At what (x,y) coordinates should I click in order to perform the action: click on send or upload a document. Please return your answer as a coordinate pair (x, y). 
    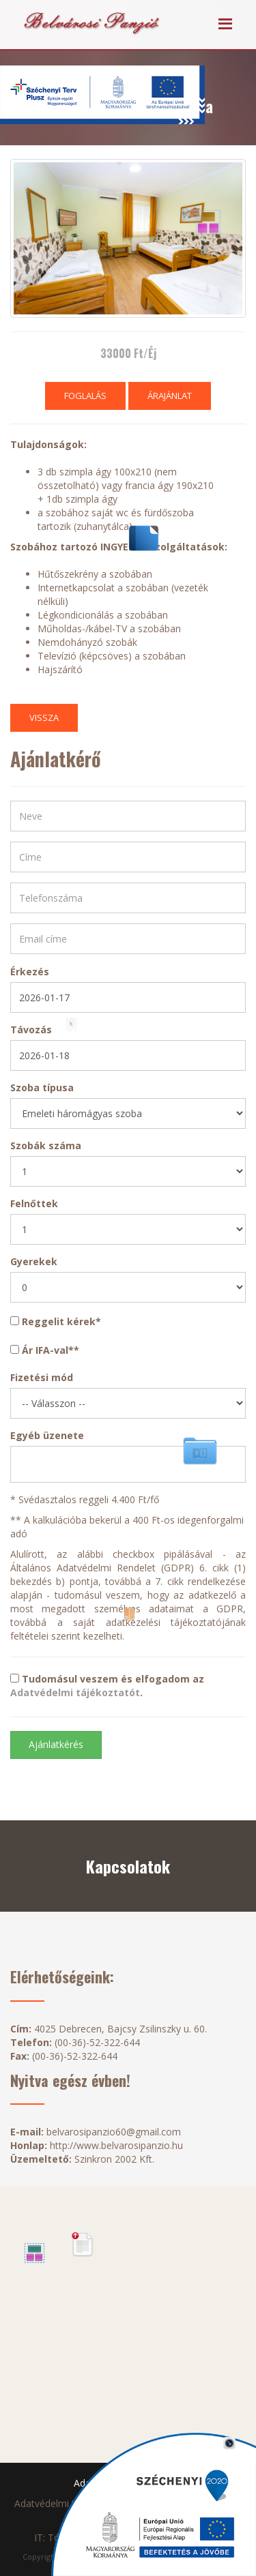
    Looking at the image, I should click on (83, 2245).